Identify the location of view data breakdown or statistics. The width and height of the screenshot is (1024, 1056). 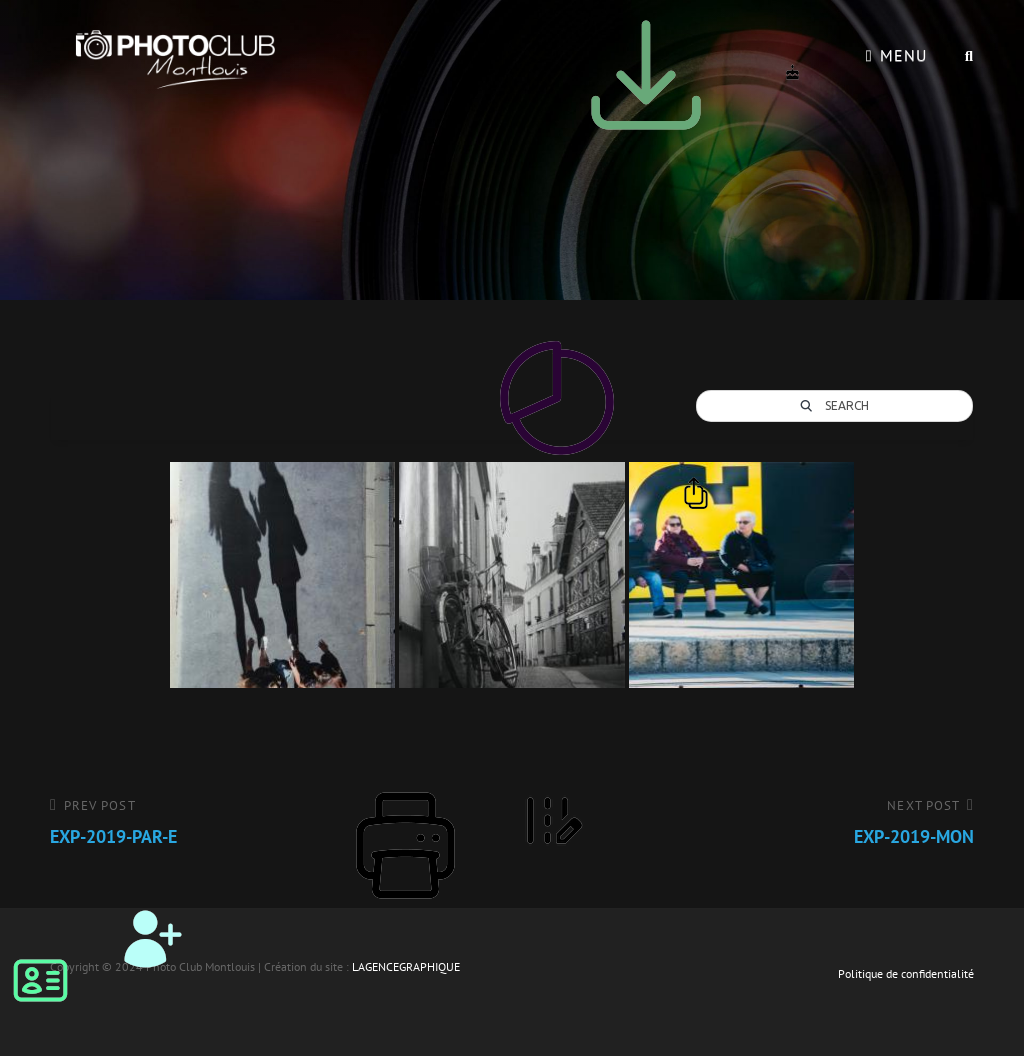
(557, 398).